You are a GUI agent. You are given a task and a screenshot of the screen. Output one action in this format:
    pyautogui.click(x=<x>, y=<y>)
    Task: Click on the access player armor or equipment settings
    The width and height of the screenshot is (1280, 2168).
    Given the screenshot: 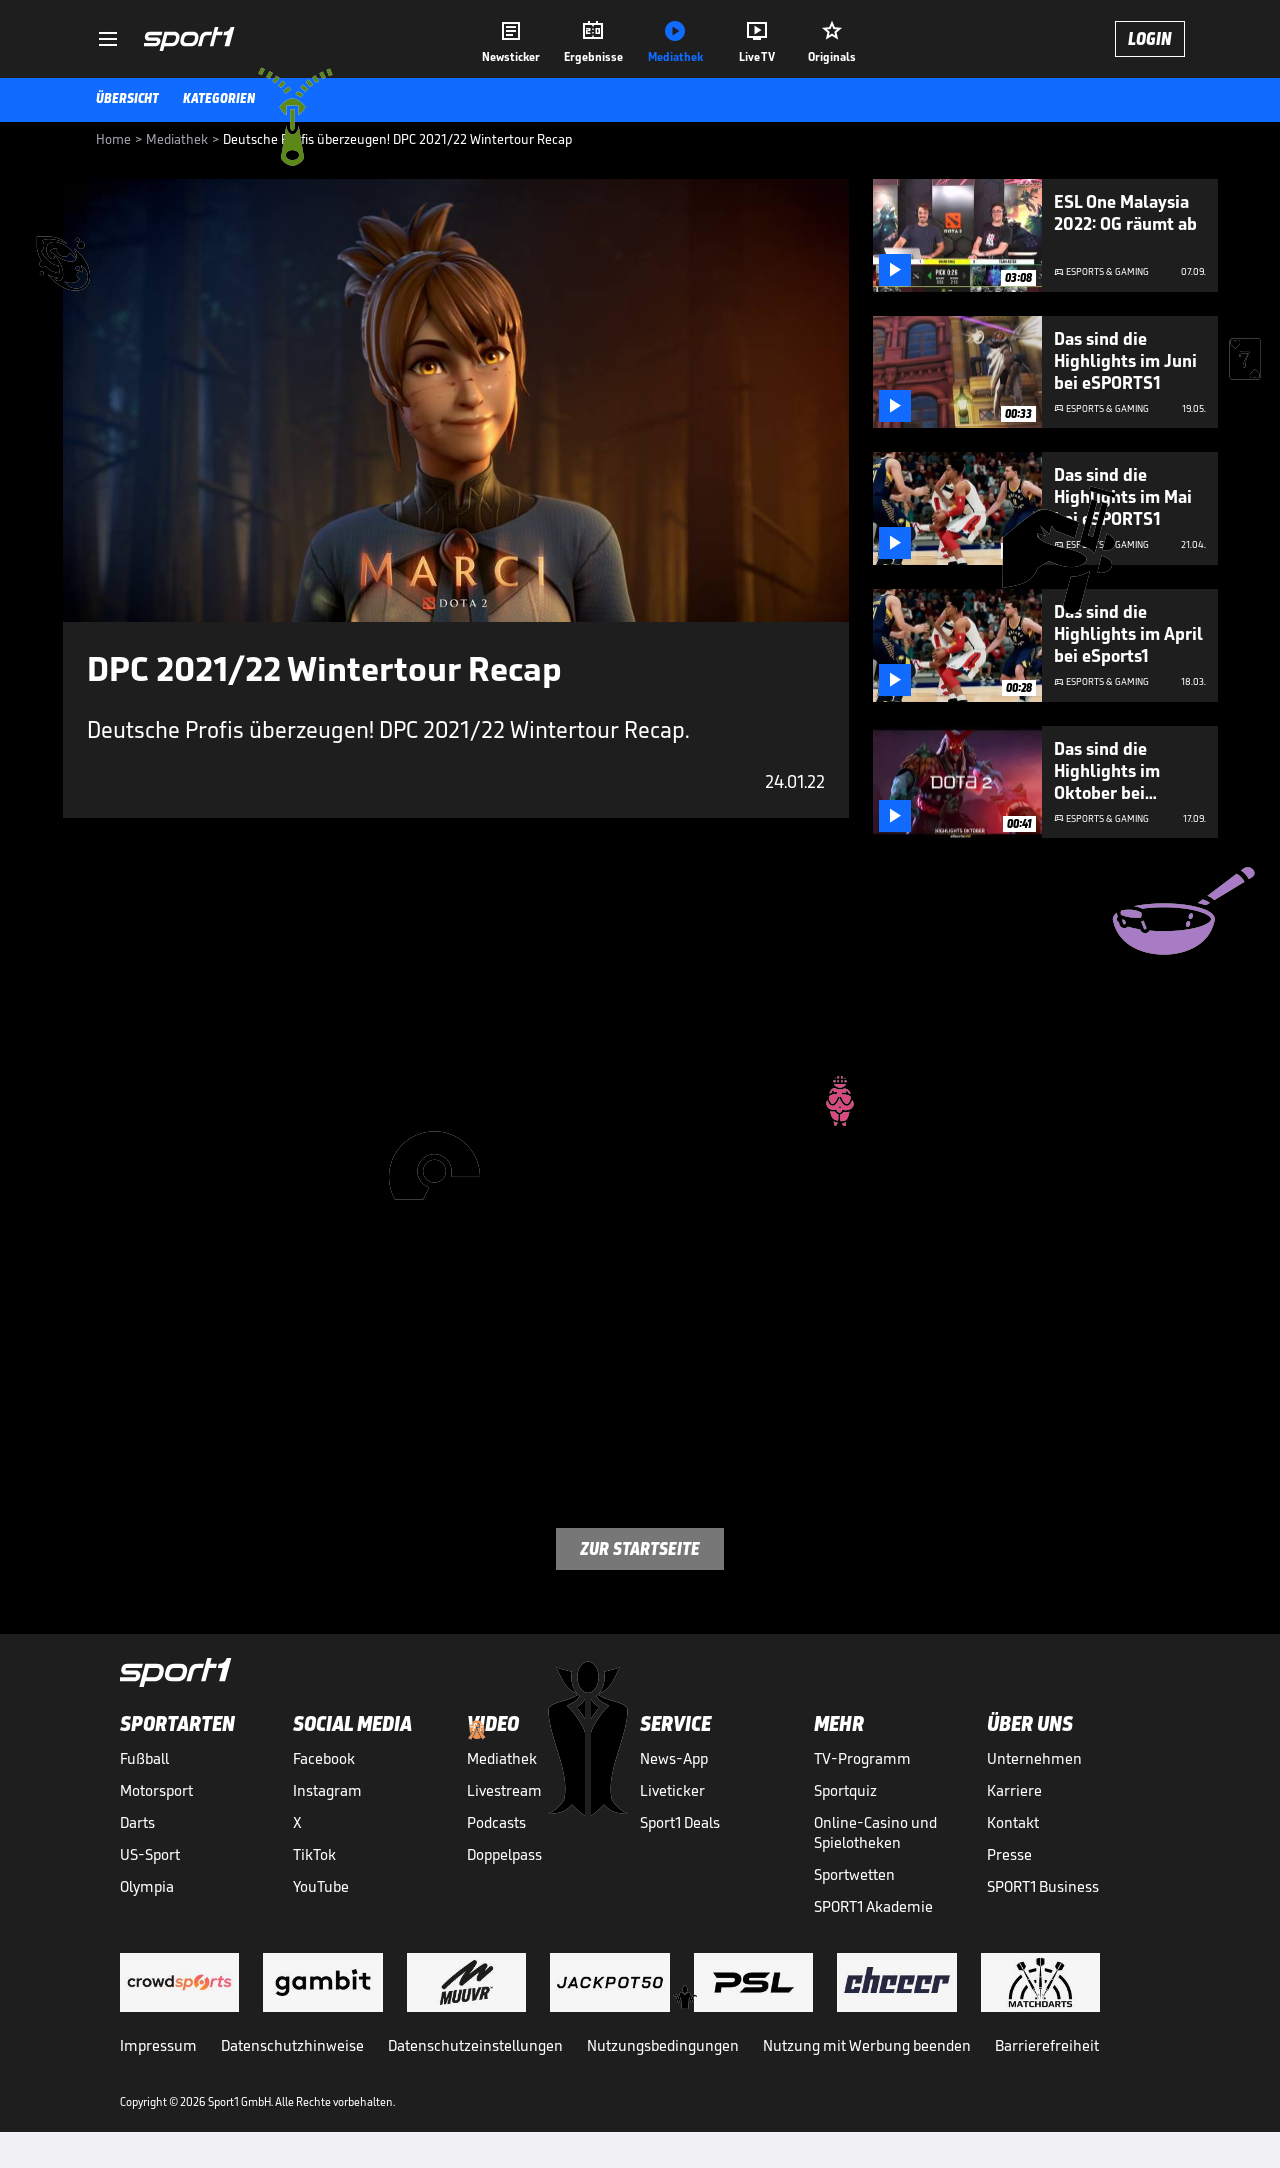 What is the action you would take?
    pyautogui.click(x=434, y=1165)
    